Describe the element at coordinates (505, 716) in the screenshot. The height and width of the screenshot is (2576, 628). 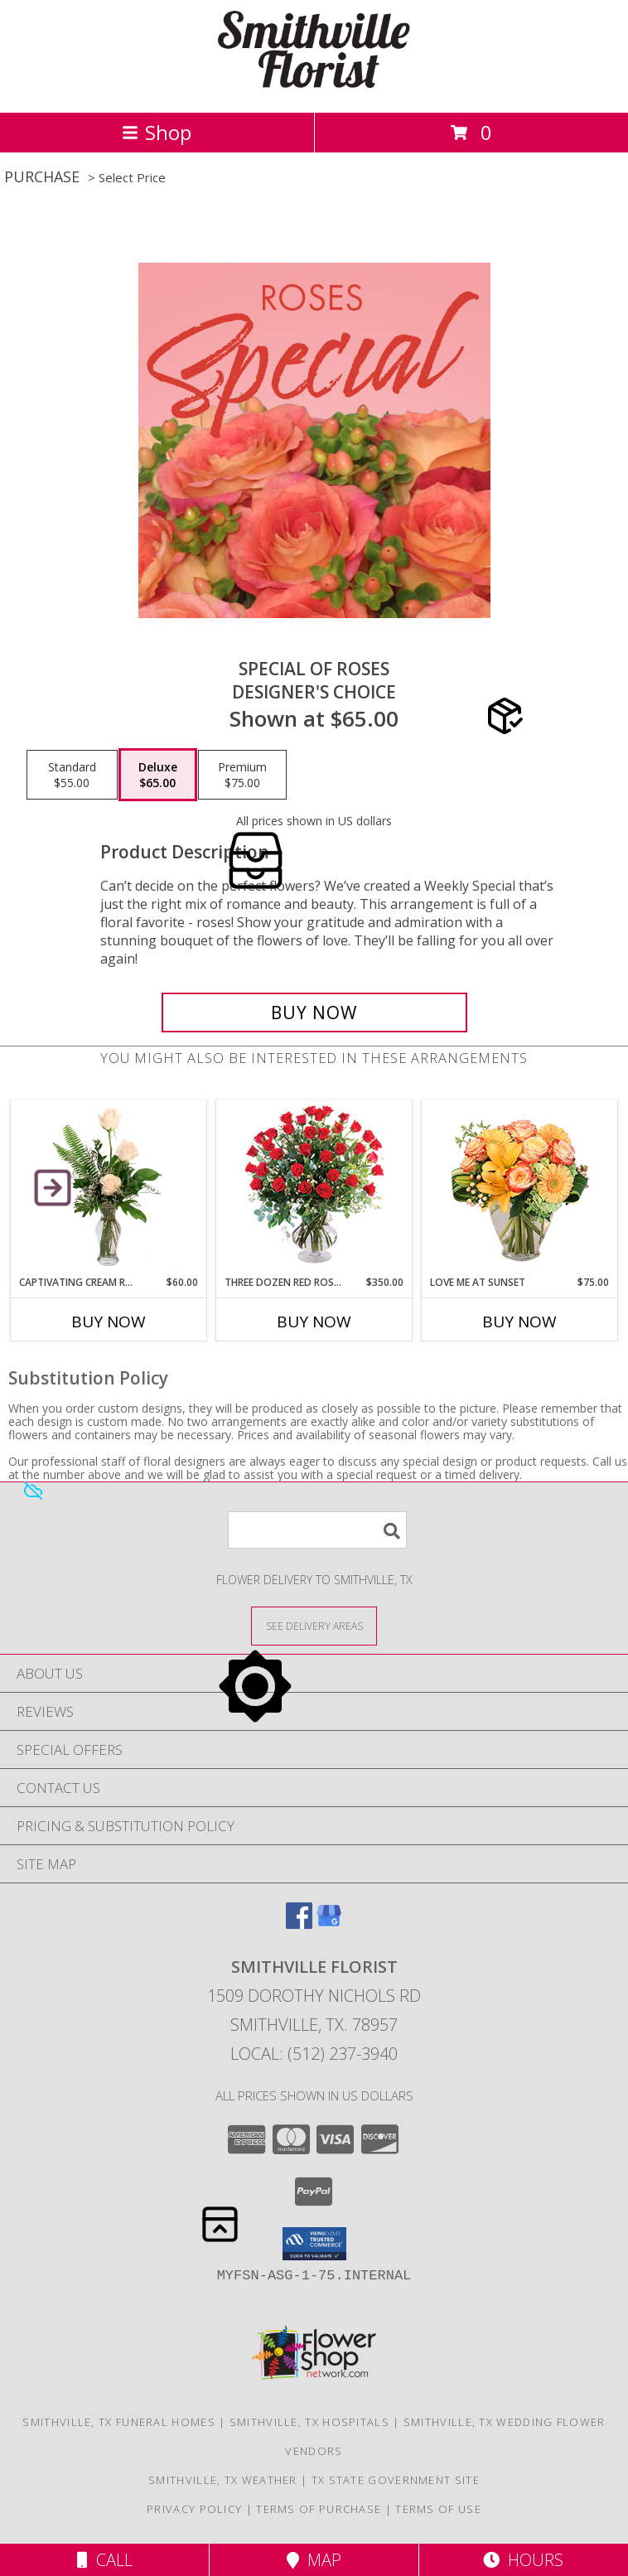
I see `order delivered successfully` at that location.